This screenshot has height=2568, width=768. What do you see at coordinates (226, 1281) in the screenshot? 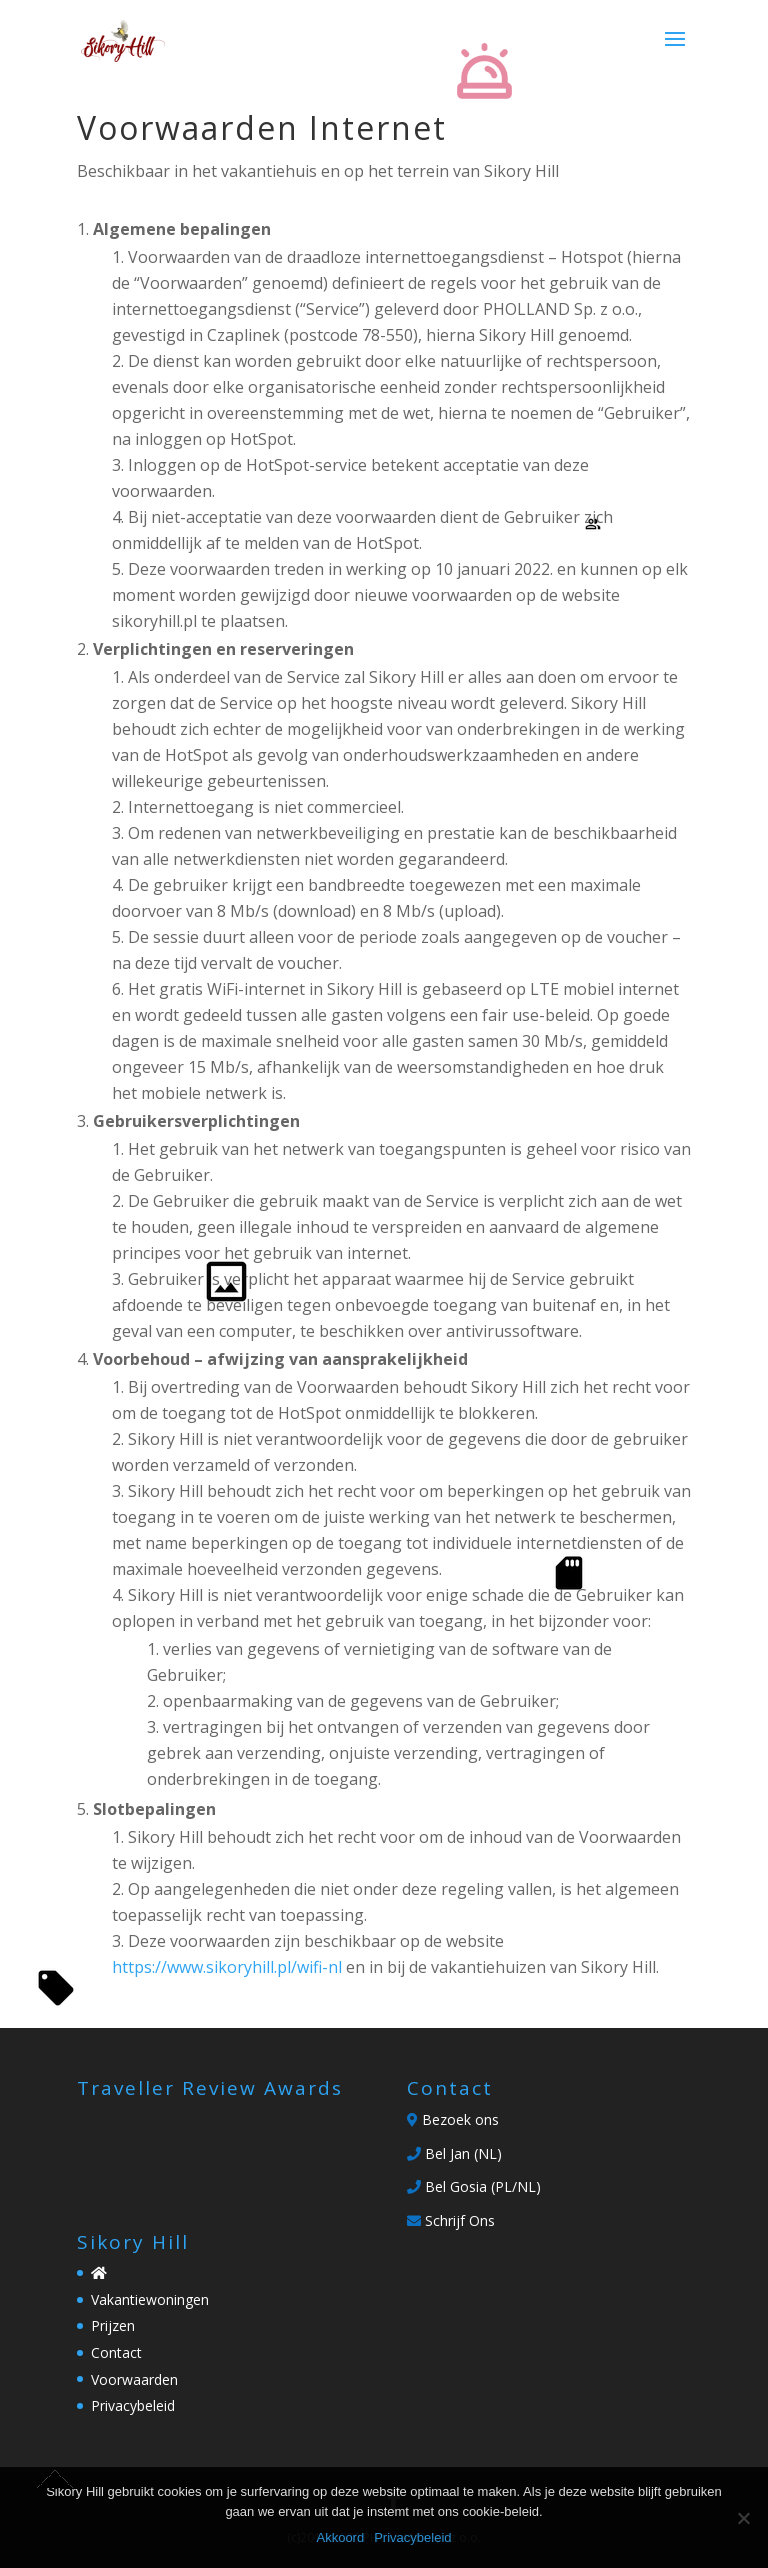
I see `view original image without cropping` at bounding box center [226, 1281].